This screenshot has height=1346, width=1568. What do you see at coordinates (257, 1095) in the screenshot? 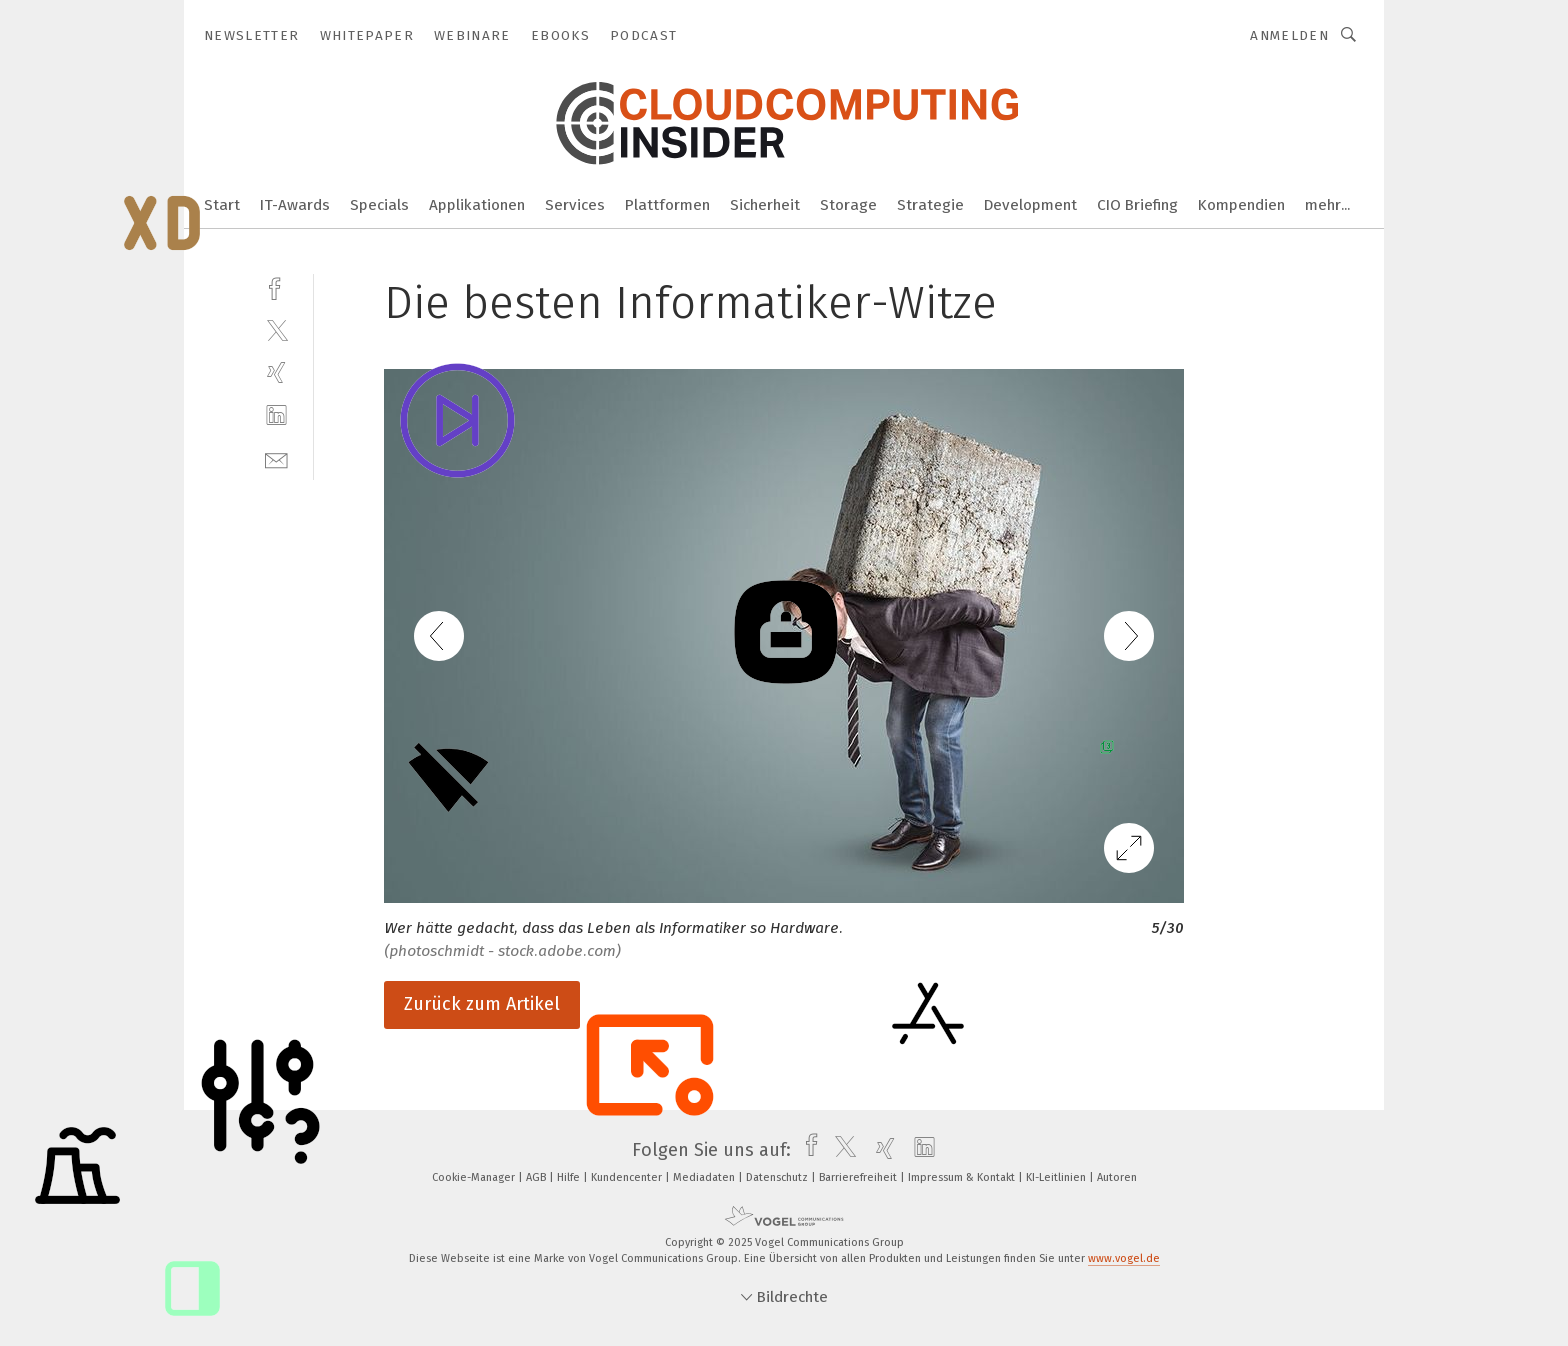
I see `access settings help or FAQ` at bounding box center [257, 1095].